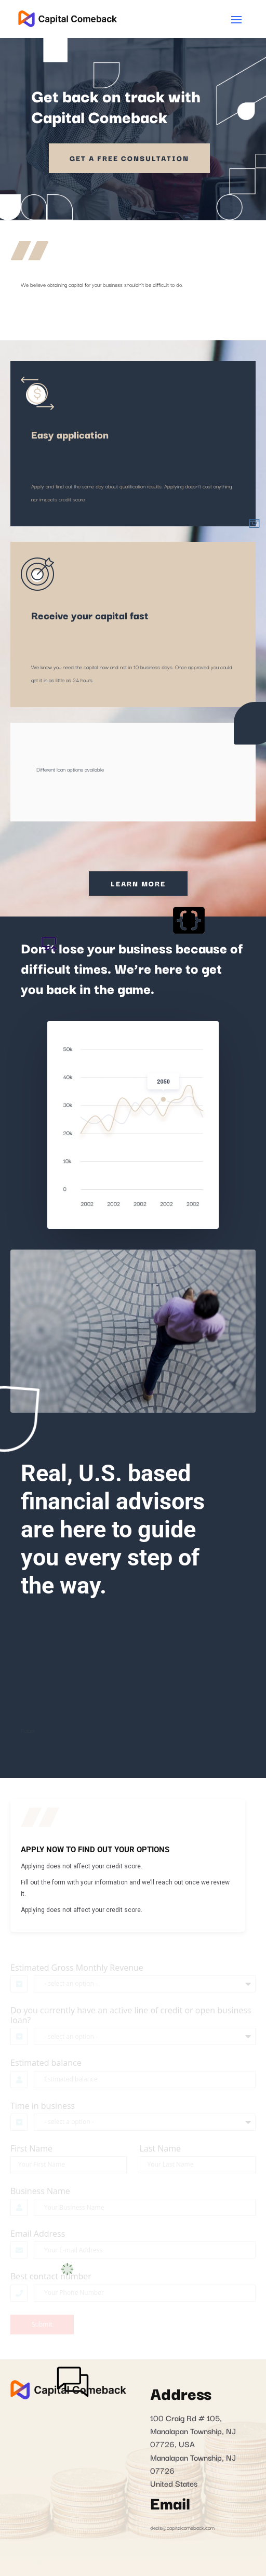  I want to click on view your shopping bag, so click(254, 523).